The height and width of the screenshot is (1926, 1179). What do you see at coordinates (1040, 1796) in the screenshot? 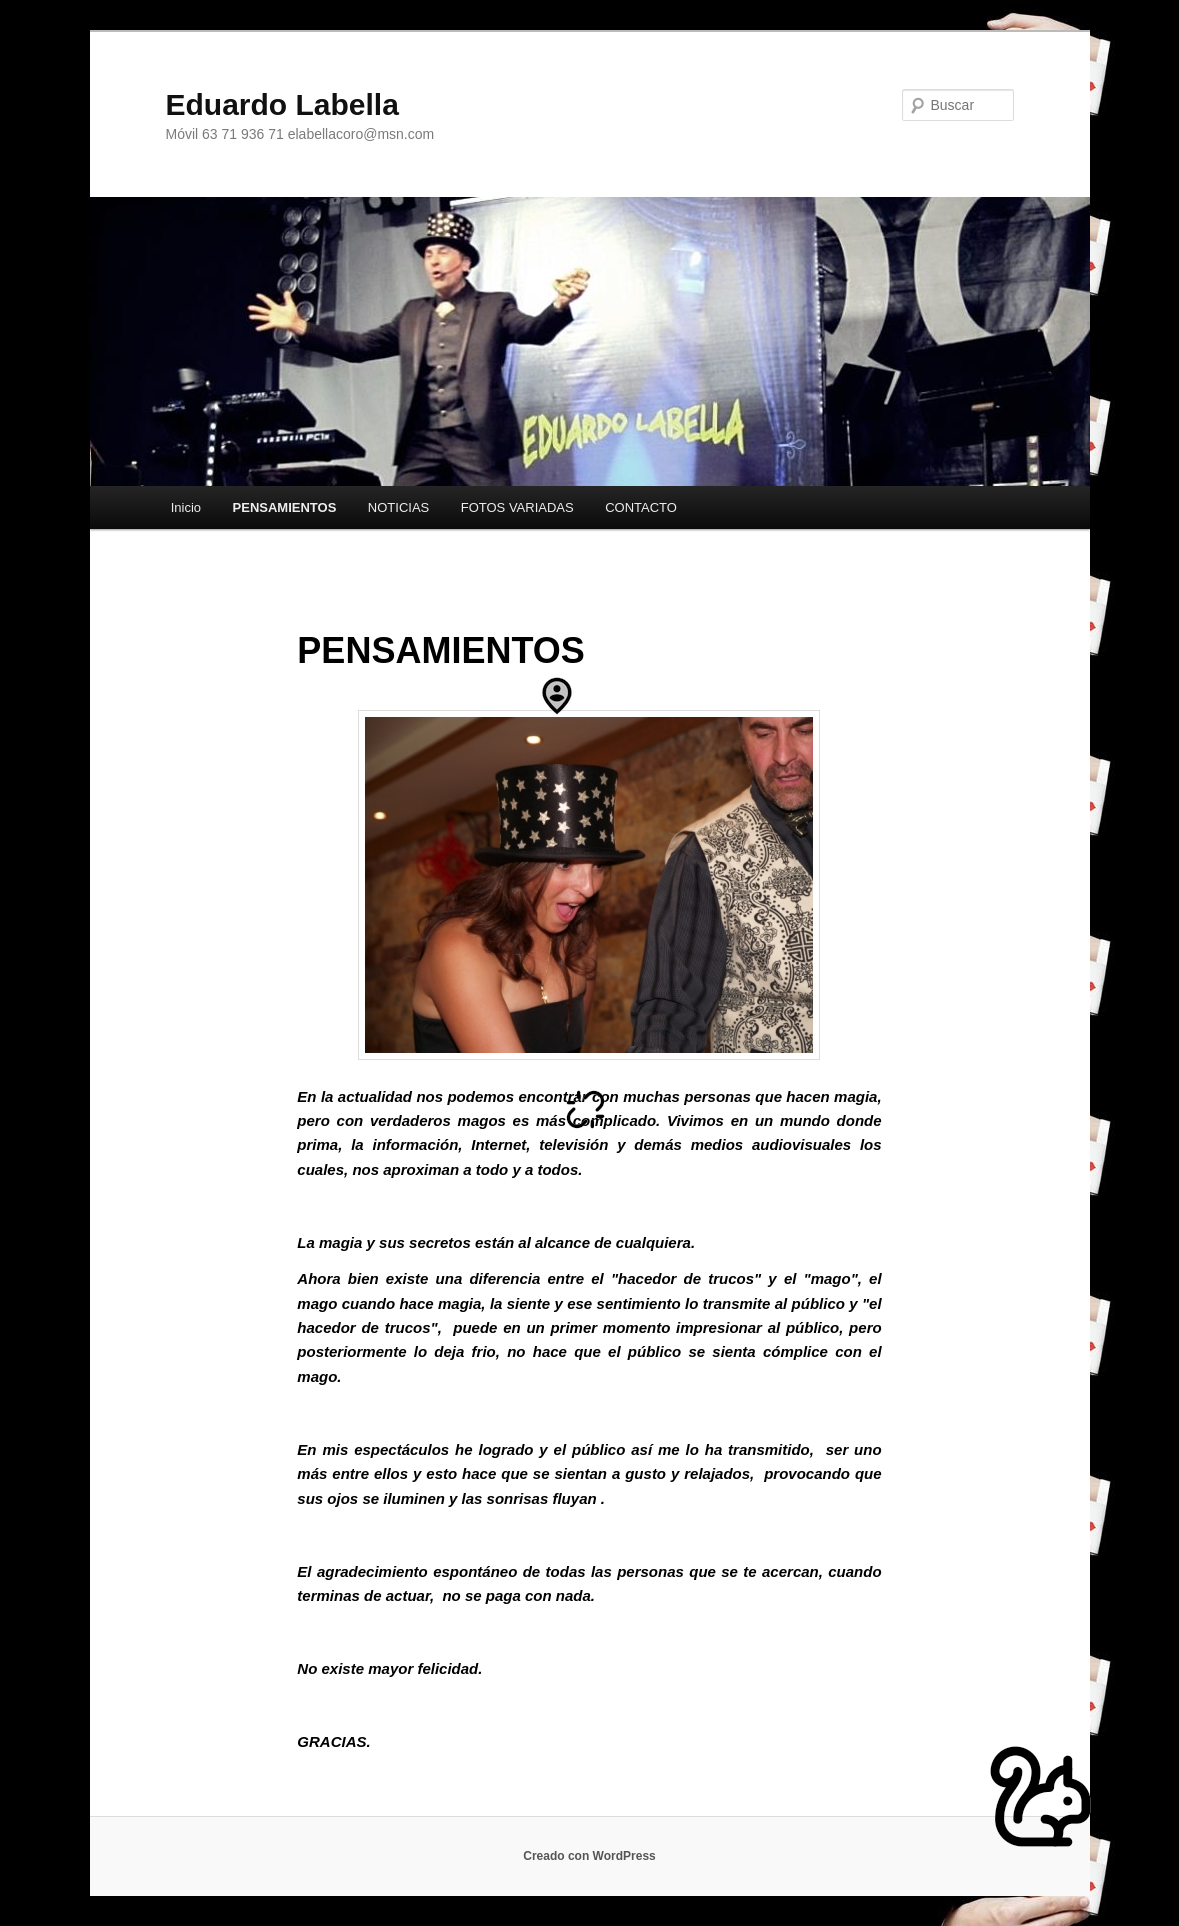
I see `access nature or wildlife-related content` at bounding box center [1040, 1796].